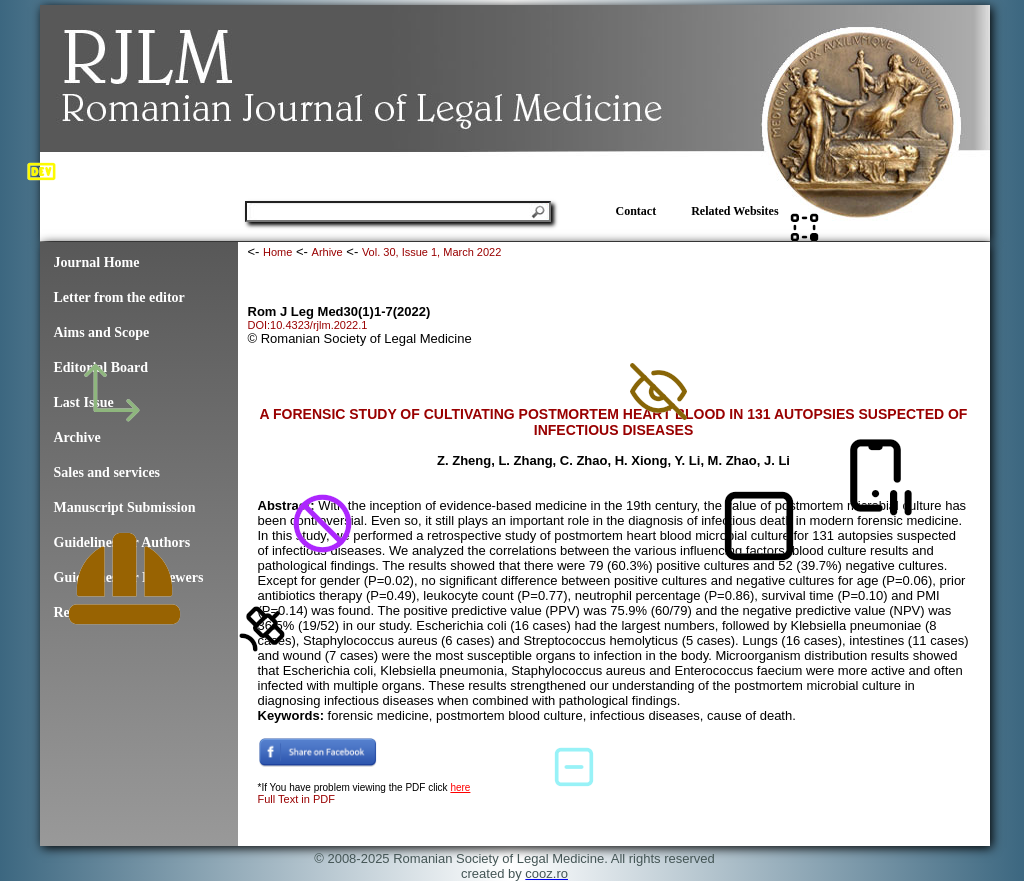 The width and height of the screenshot is (1024, 881). I want to click on access satellite connection settings, so click(262, 629).